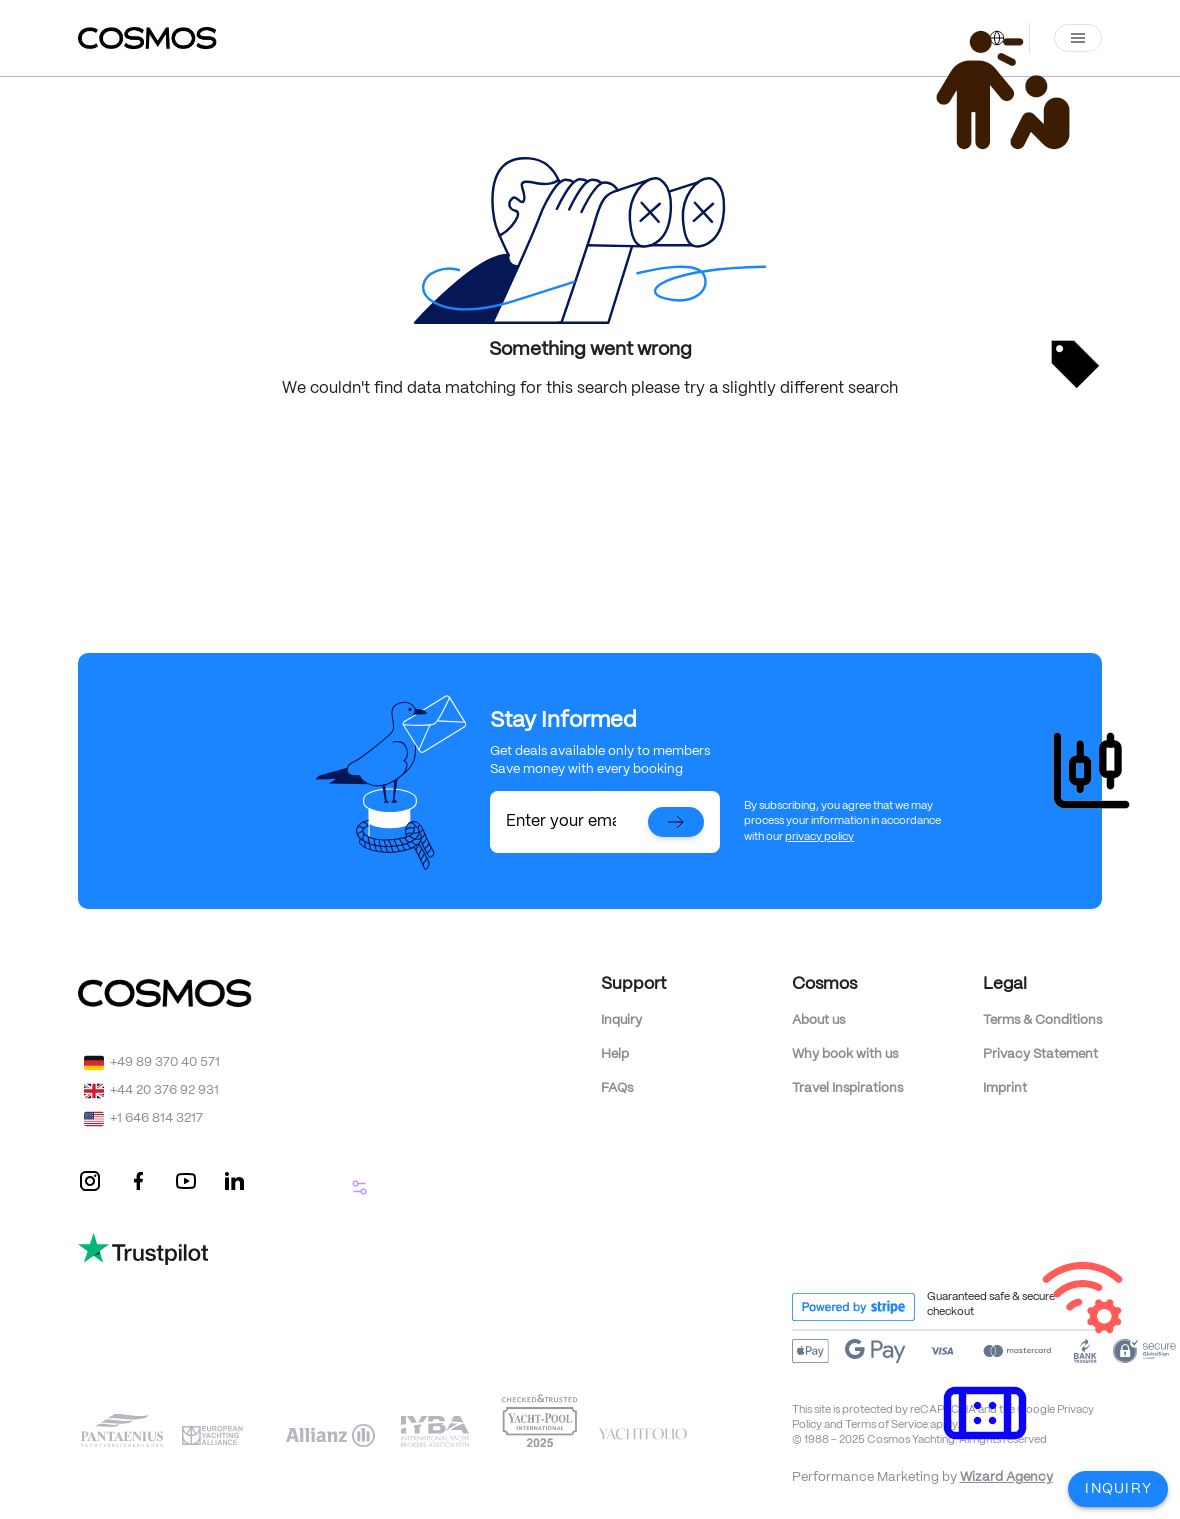 This screenshot has width=1180, height=1519. What do you see at coordinates (985, 1413) in the screenshot?
I see `access first aid or medical resources` at bounding box center [985, 1413].